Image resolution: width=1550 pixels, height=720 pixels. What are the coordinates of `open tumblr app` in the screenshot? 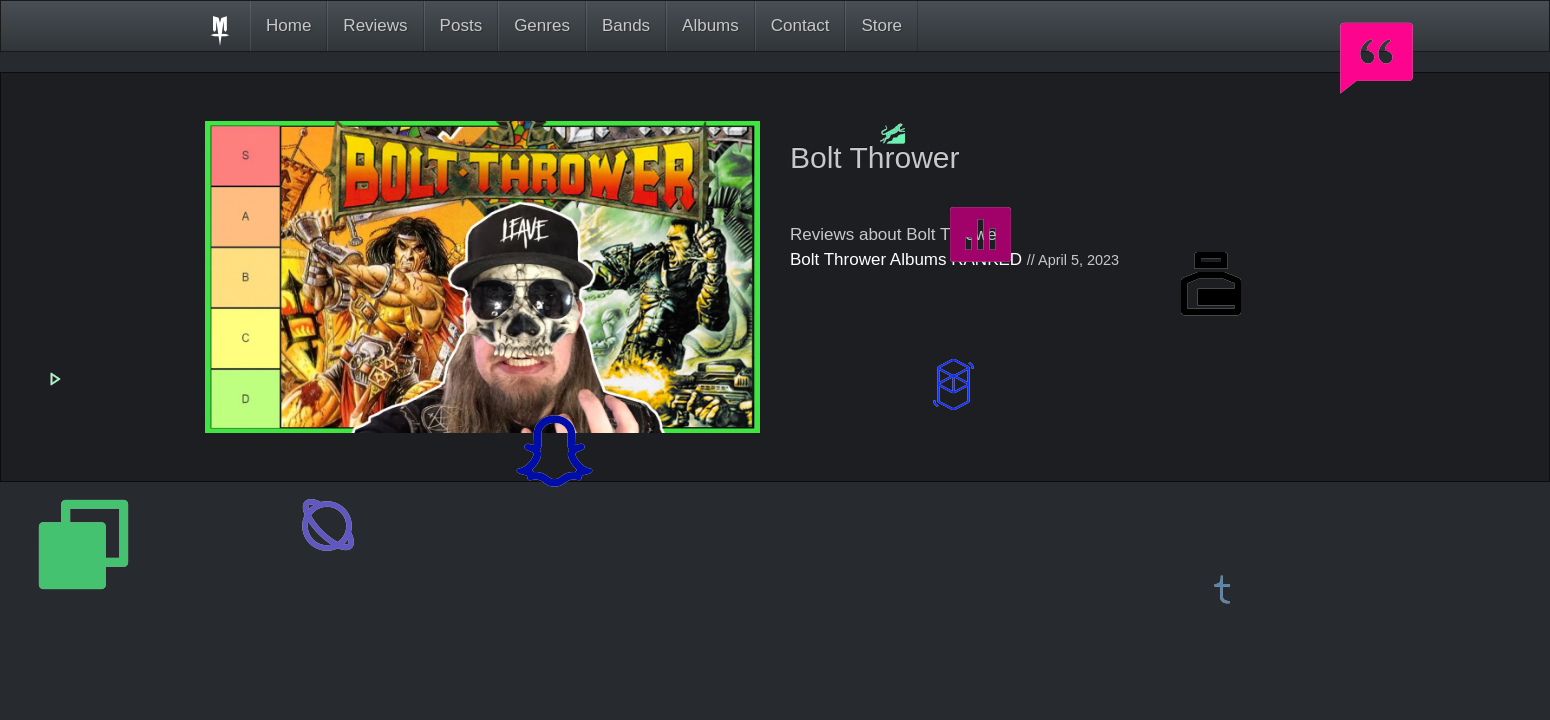 It's located at (1221, 589).